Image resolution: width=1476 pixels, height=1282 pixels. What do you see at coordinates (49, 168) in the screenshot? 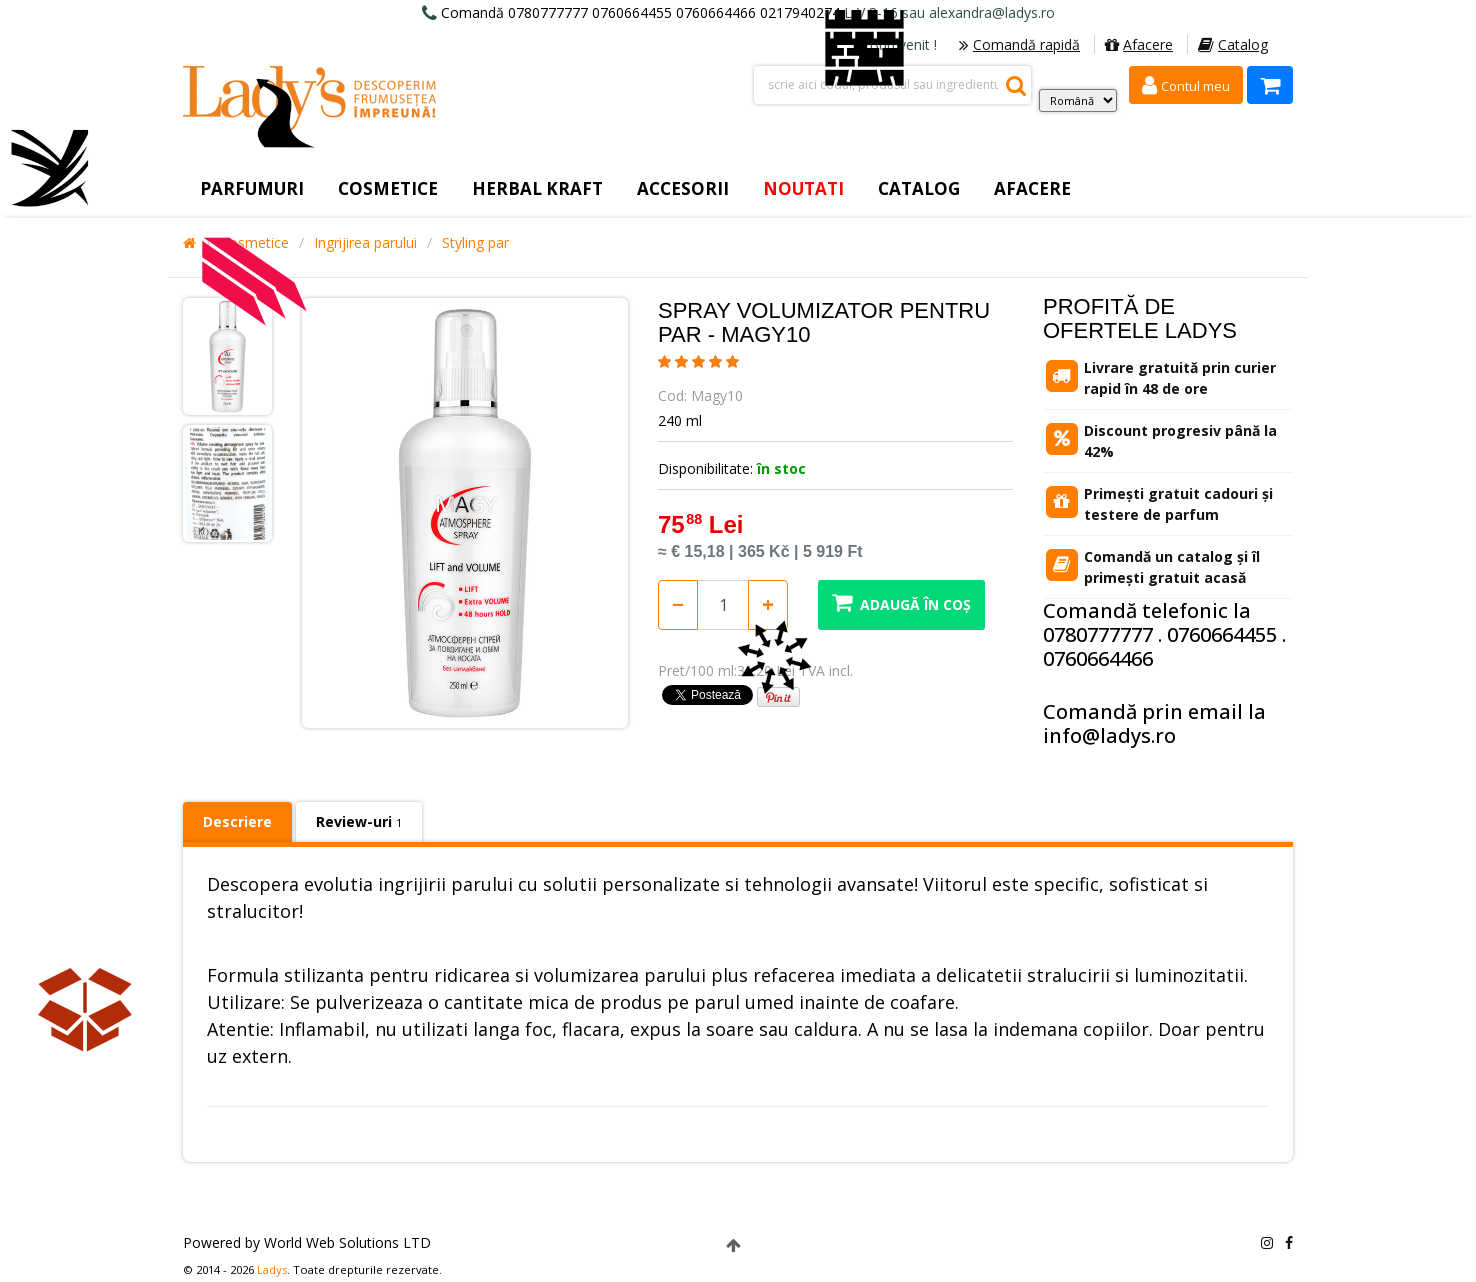
I see `indicates wind or air currents intersecting` at bounding box center [49, 168].